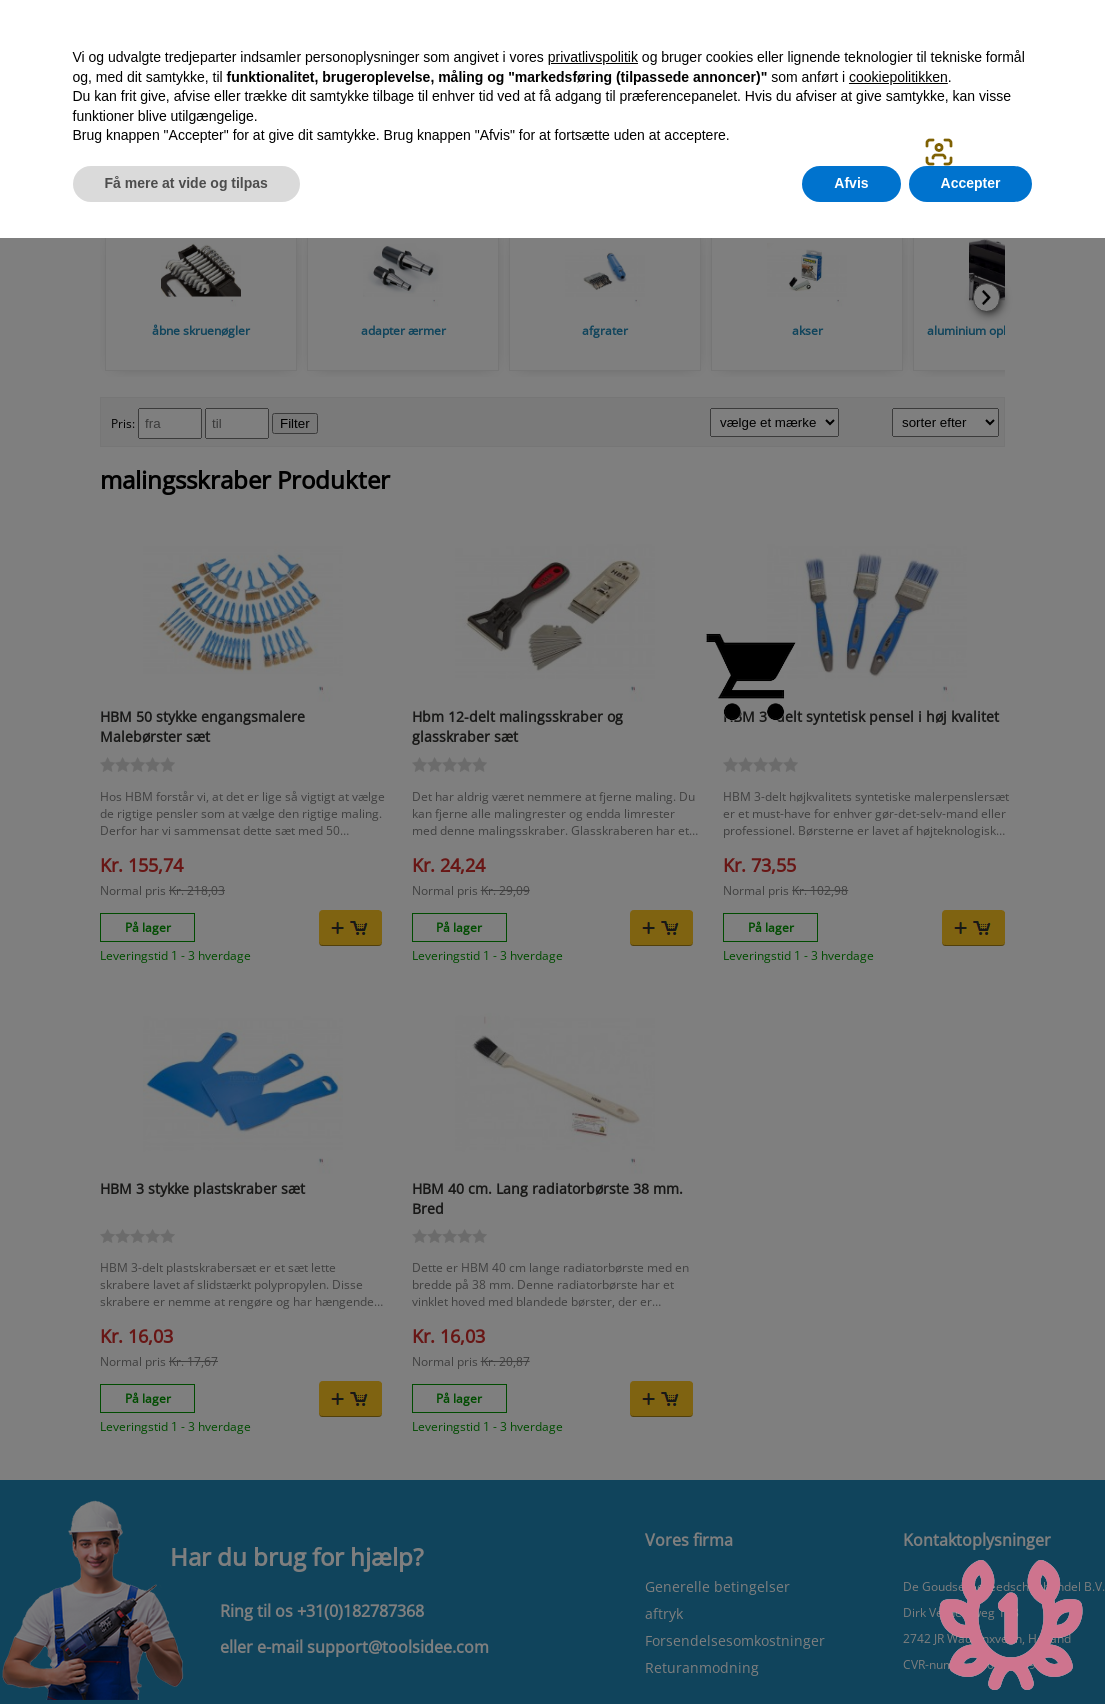 This screenshot has width=1105, height=1704. What do you see at coordinates (1011, 1625) in the screenshot?
I see `indicates first place or winner status` at bounding box center [1011, 1625].